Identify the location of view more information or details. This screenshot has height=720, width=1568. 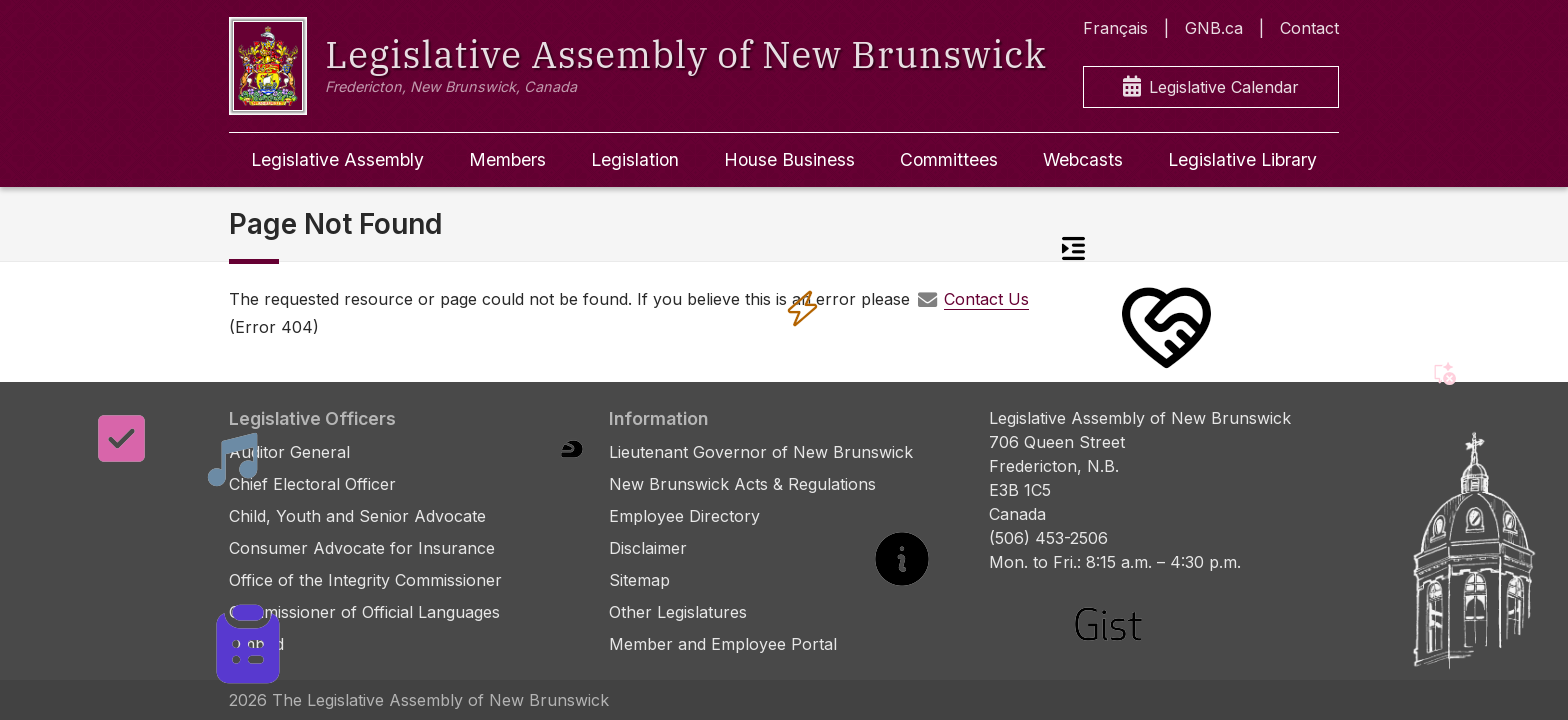
(902, 559).